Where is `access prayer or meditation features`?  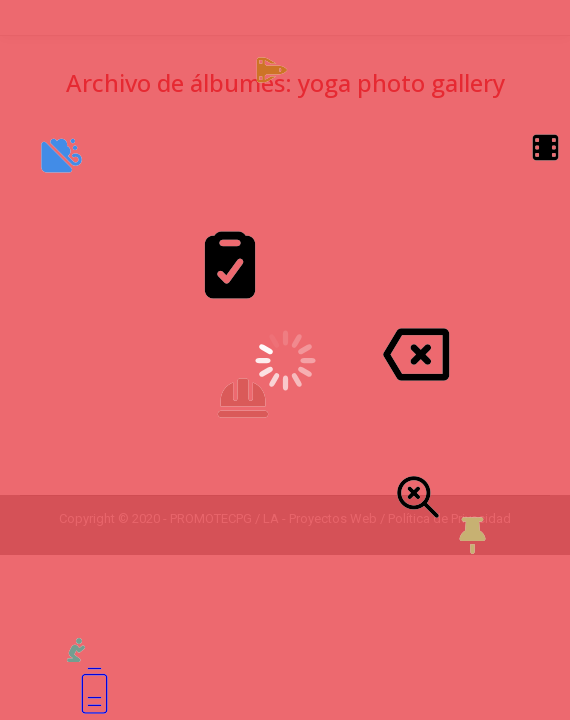 access prayer or meditation features is located at coordinates (76, 650).